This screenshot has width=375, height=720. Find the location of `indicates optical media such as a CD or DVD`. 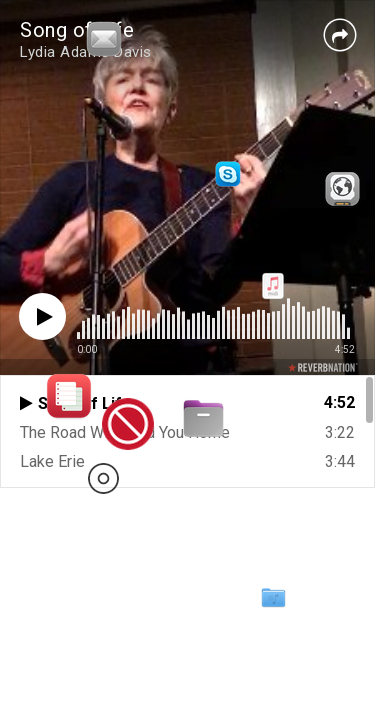

indicates optical media such as a CD or DVD is located at coordinates (103, 478).